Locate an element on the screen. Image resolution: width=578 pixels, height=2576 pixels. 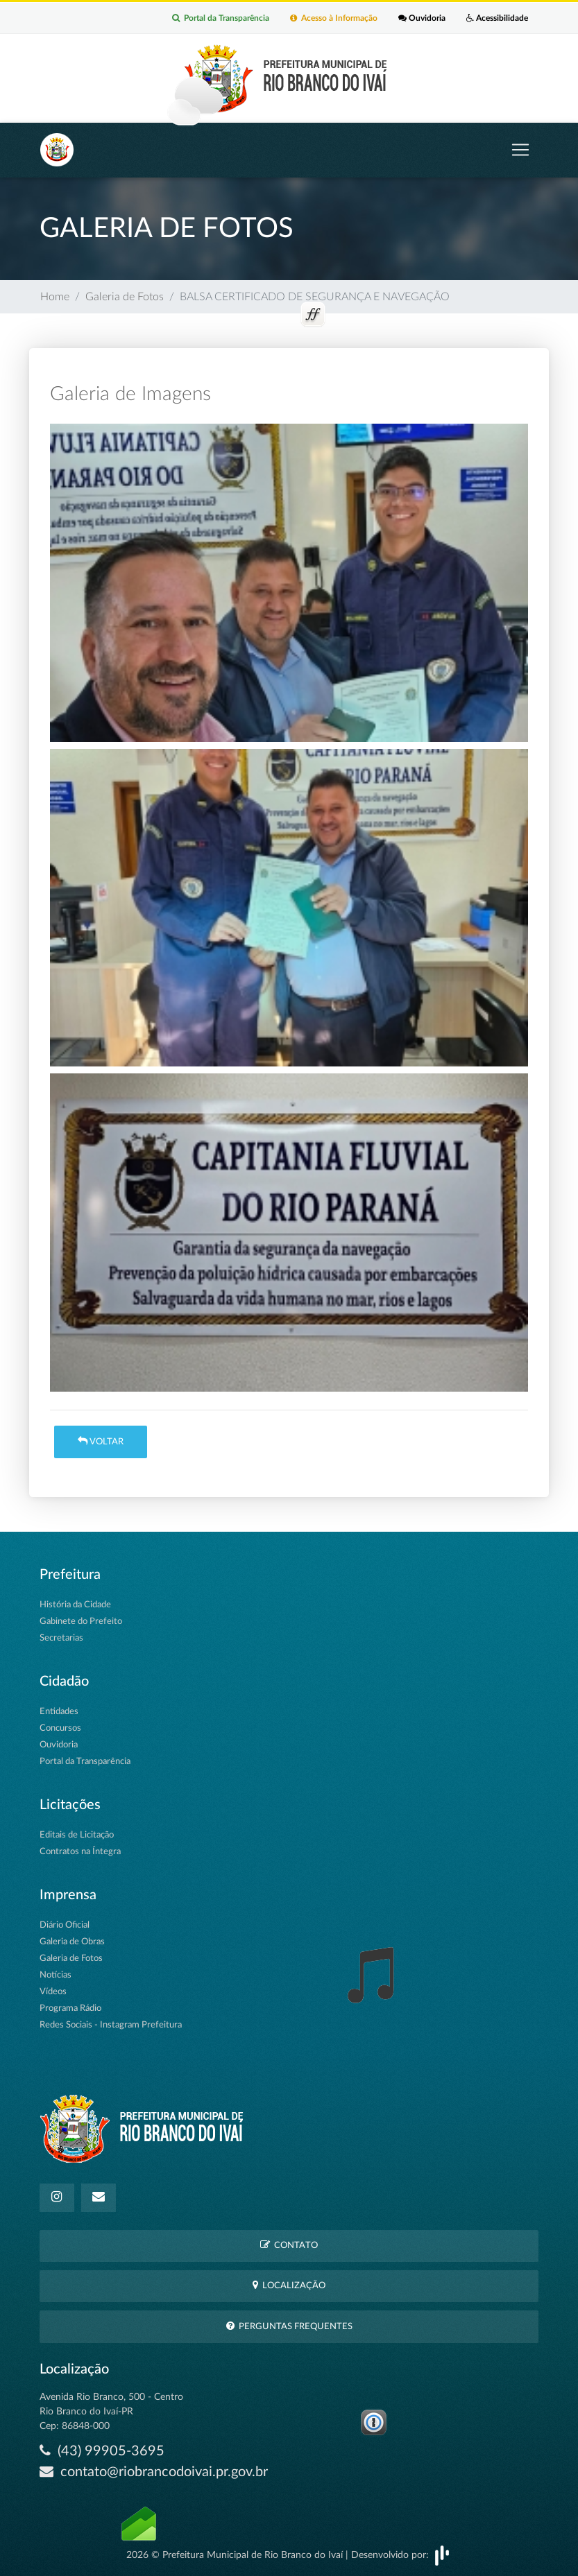
open the music app is located at coordinates (371, 1977).